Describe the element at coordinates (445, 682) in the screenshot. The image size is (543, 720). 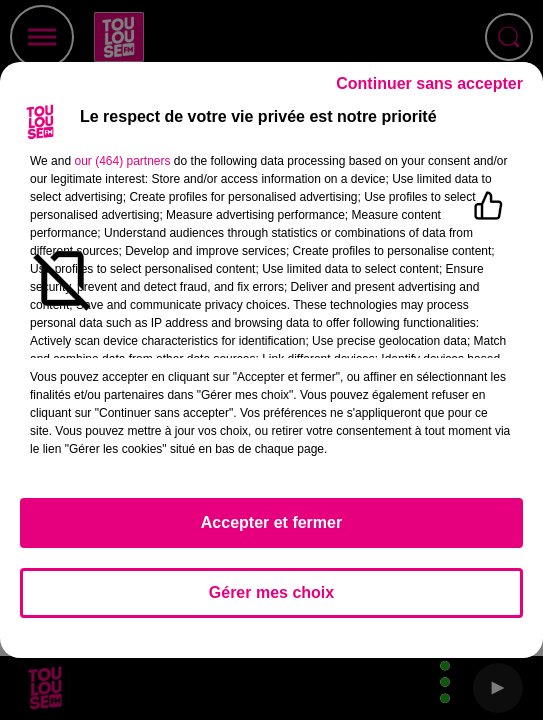
I see `open additional options menu` at that location.